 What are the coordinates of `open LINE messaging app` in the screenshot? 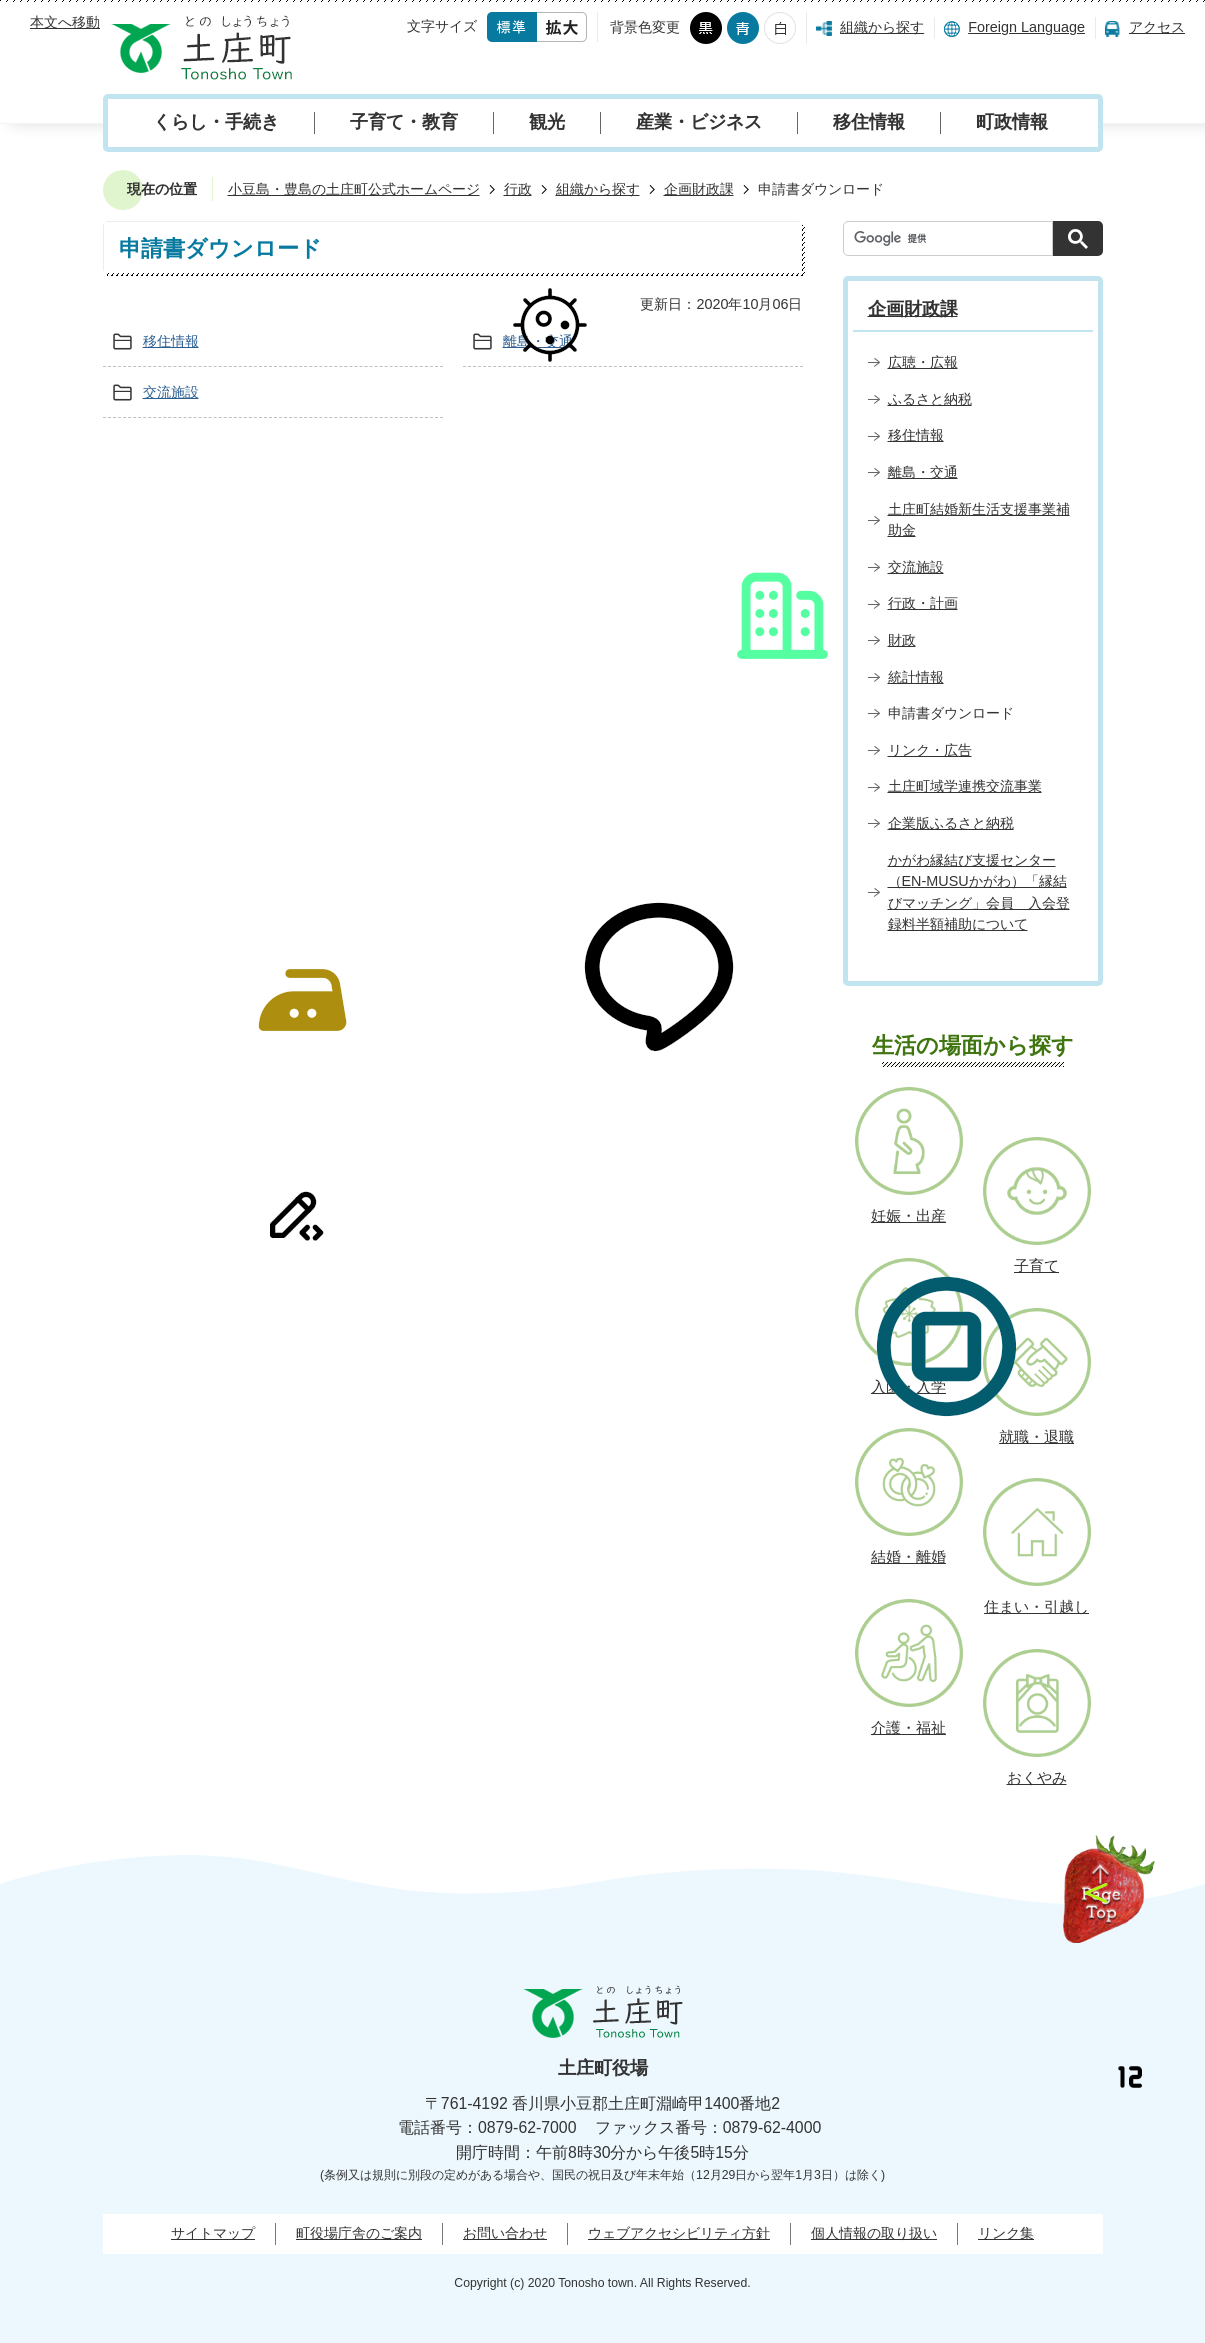 It's located at (659, 977).